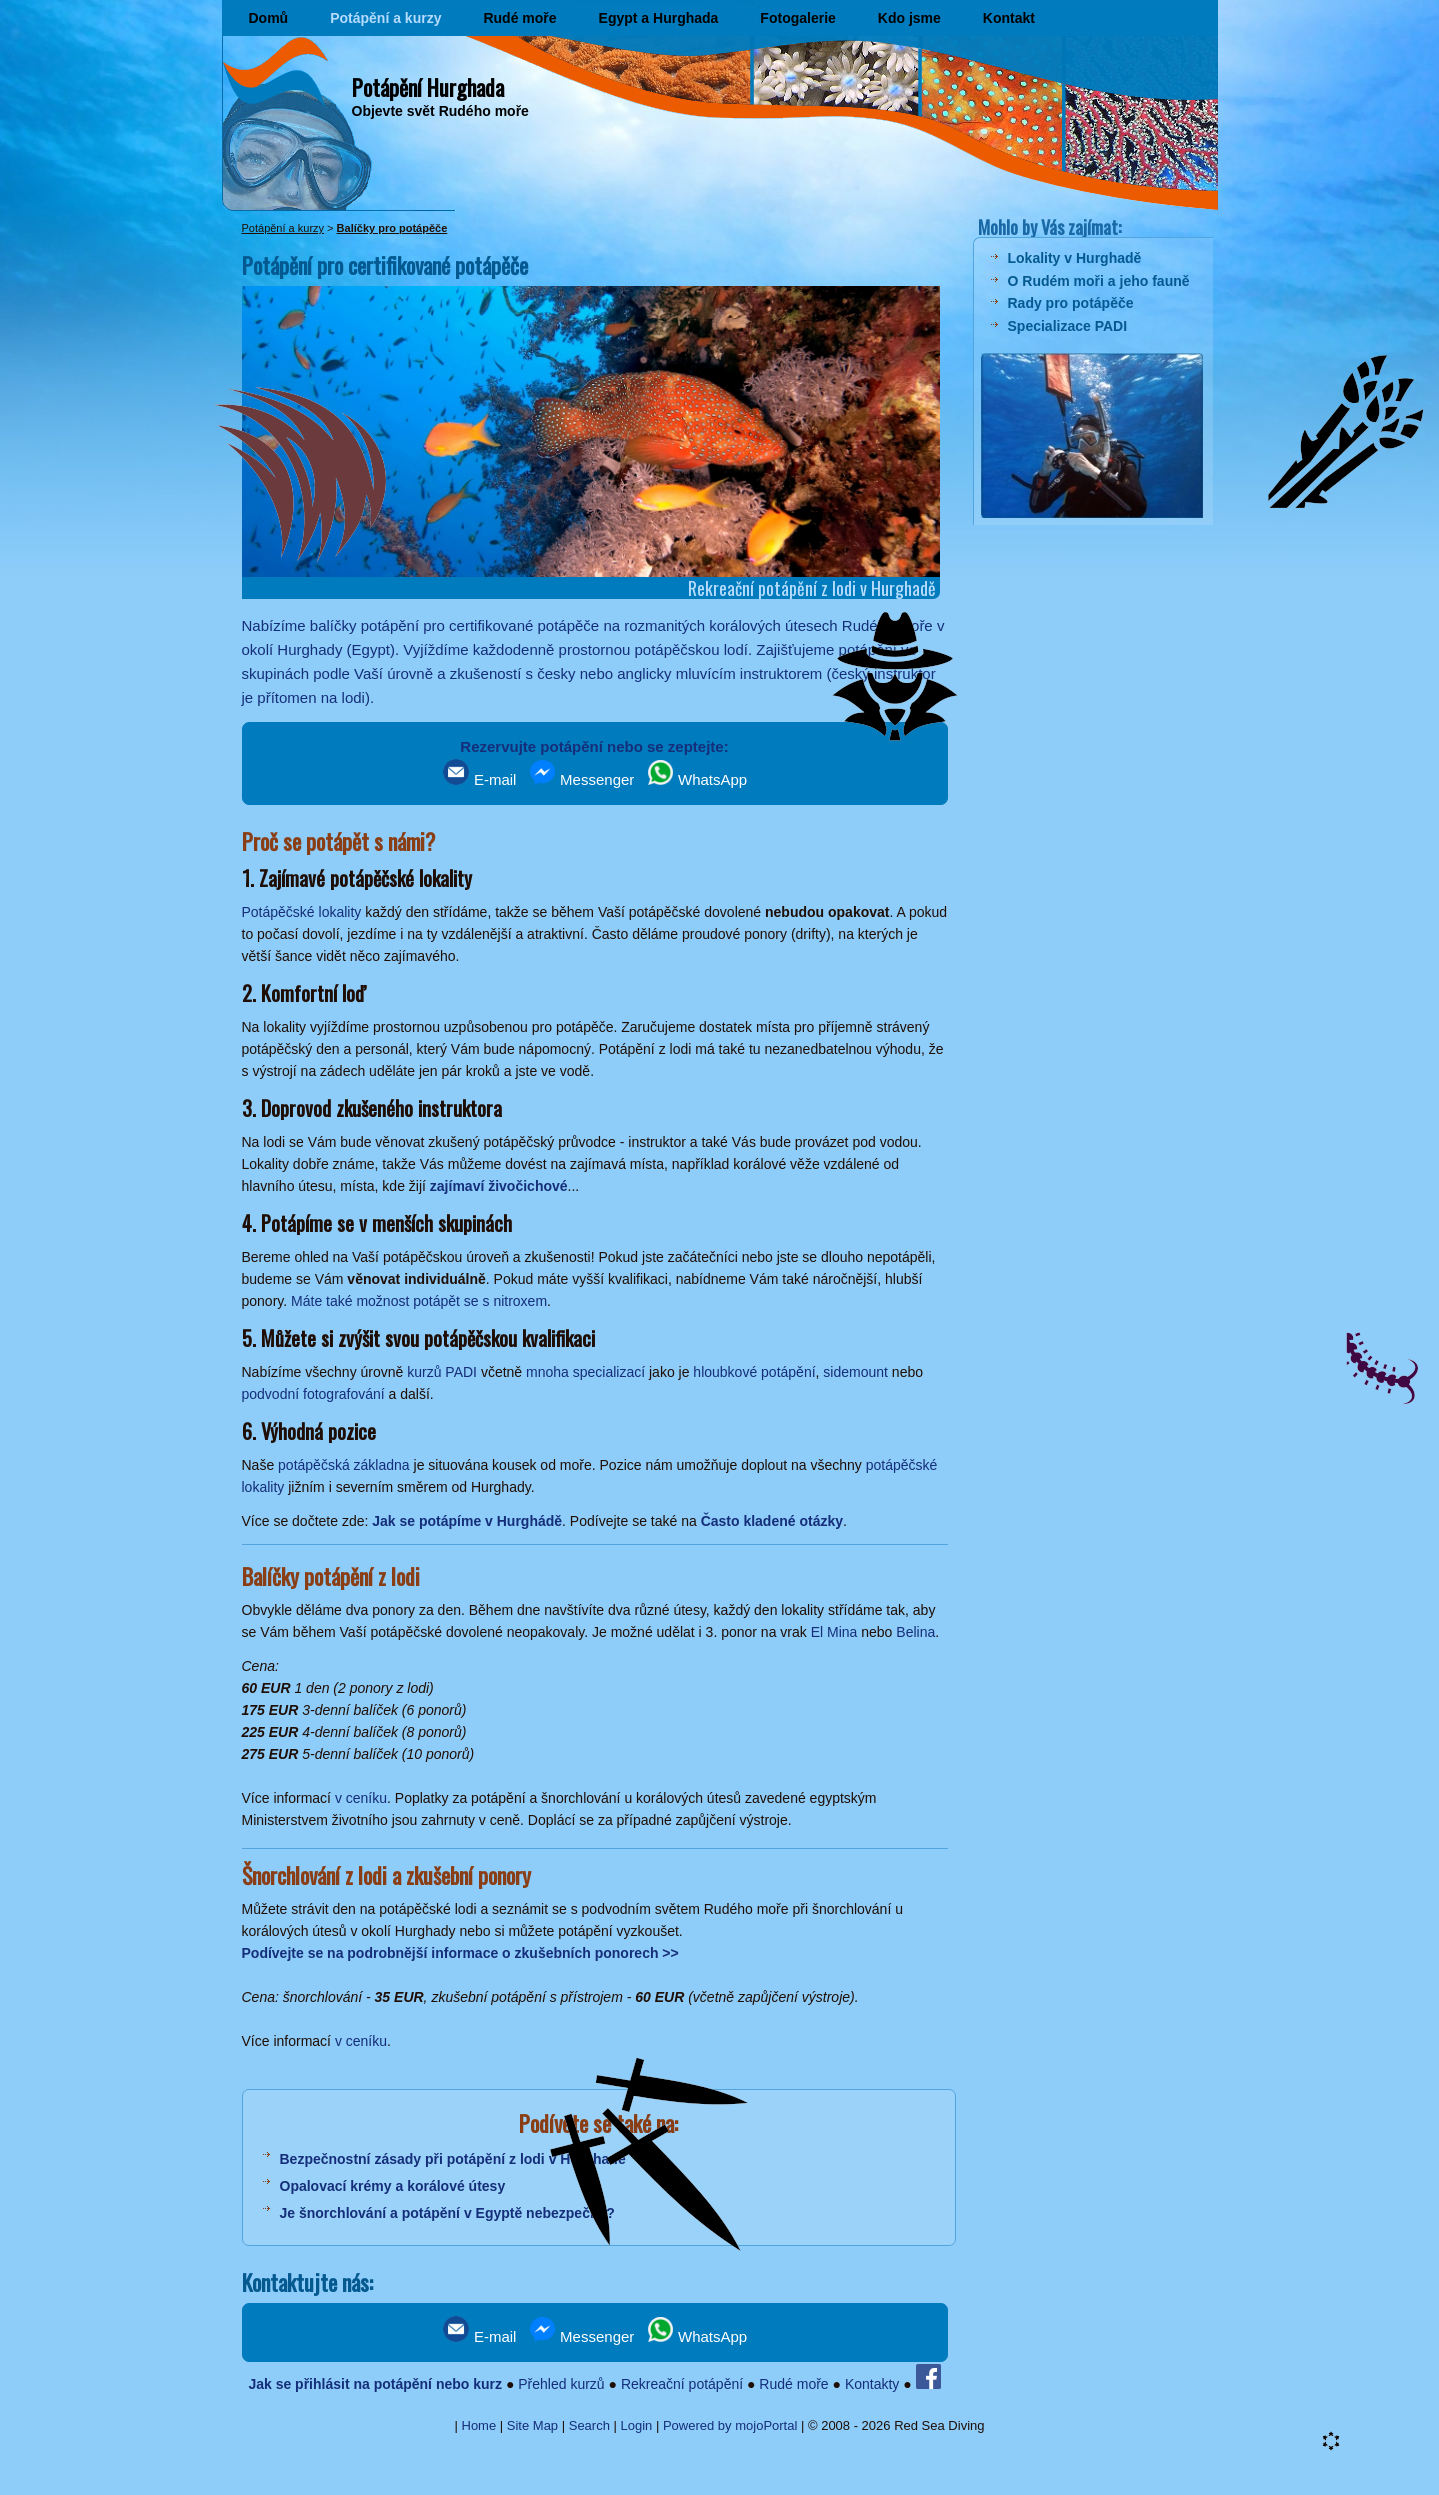  Describe the element at coordinates (300, 472) in the screenshot. I see `indicates a wound or injury status effect` at that location.